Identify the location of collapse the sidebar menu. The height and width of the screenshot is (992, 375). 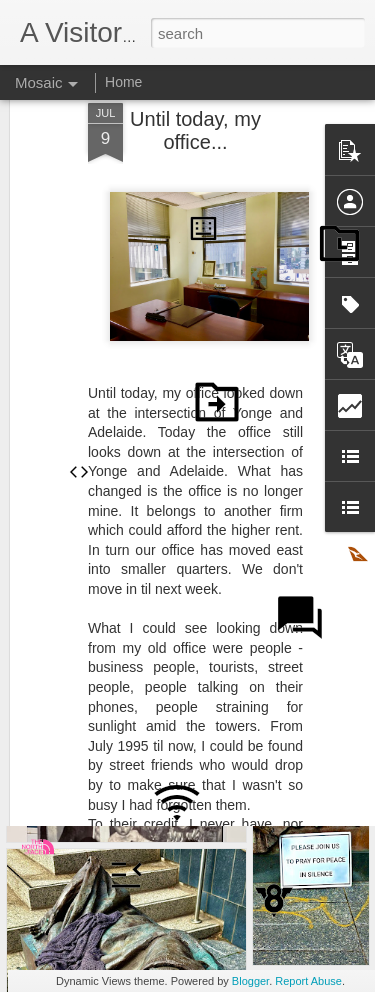
(126, 875).